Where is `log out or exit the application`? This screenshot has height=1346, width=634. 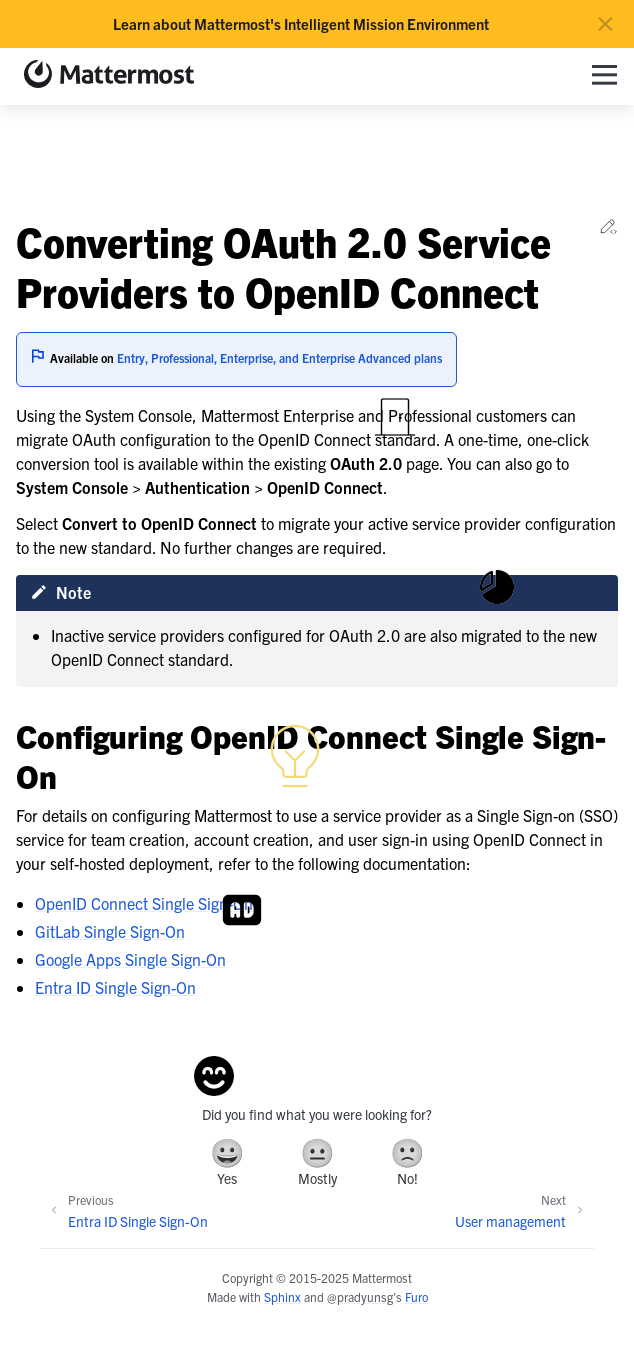 log out or exit the application is located at coordinates (395, 417).